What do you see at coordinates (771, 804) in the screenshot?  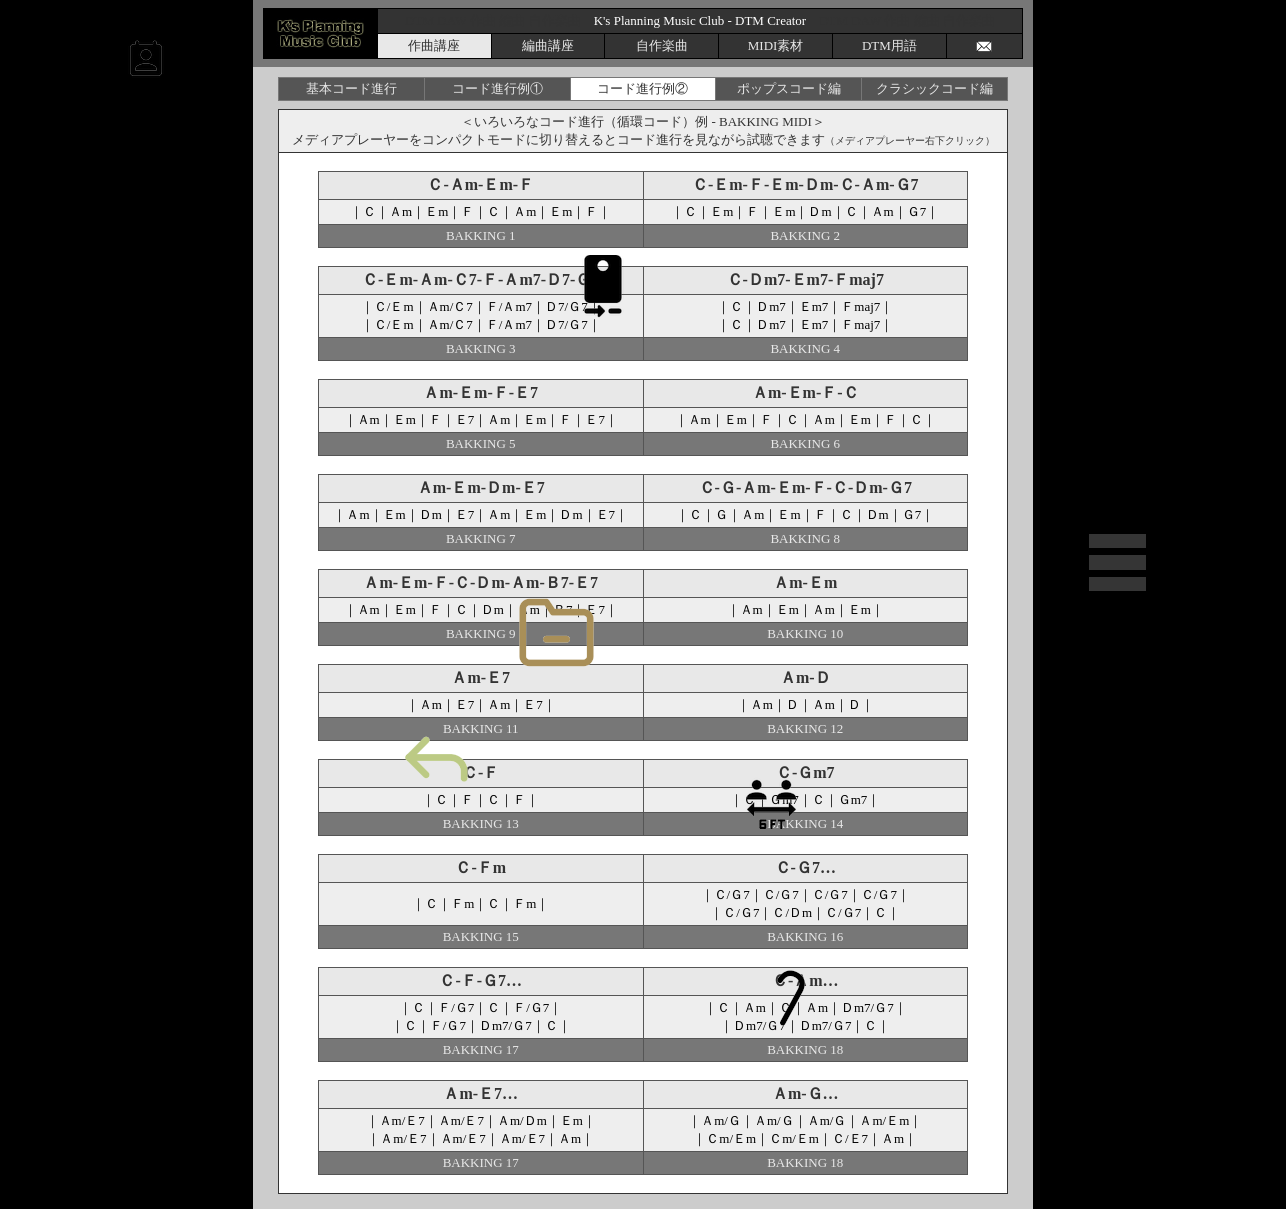 I see `indicates social distancing requirement of 6 feet` at bounding box center [771, 804].